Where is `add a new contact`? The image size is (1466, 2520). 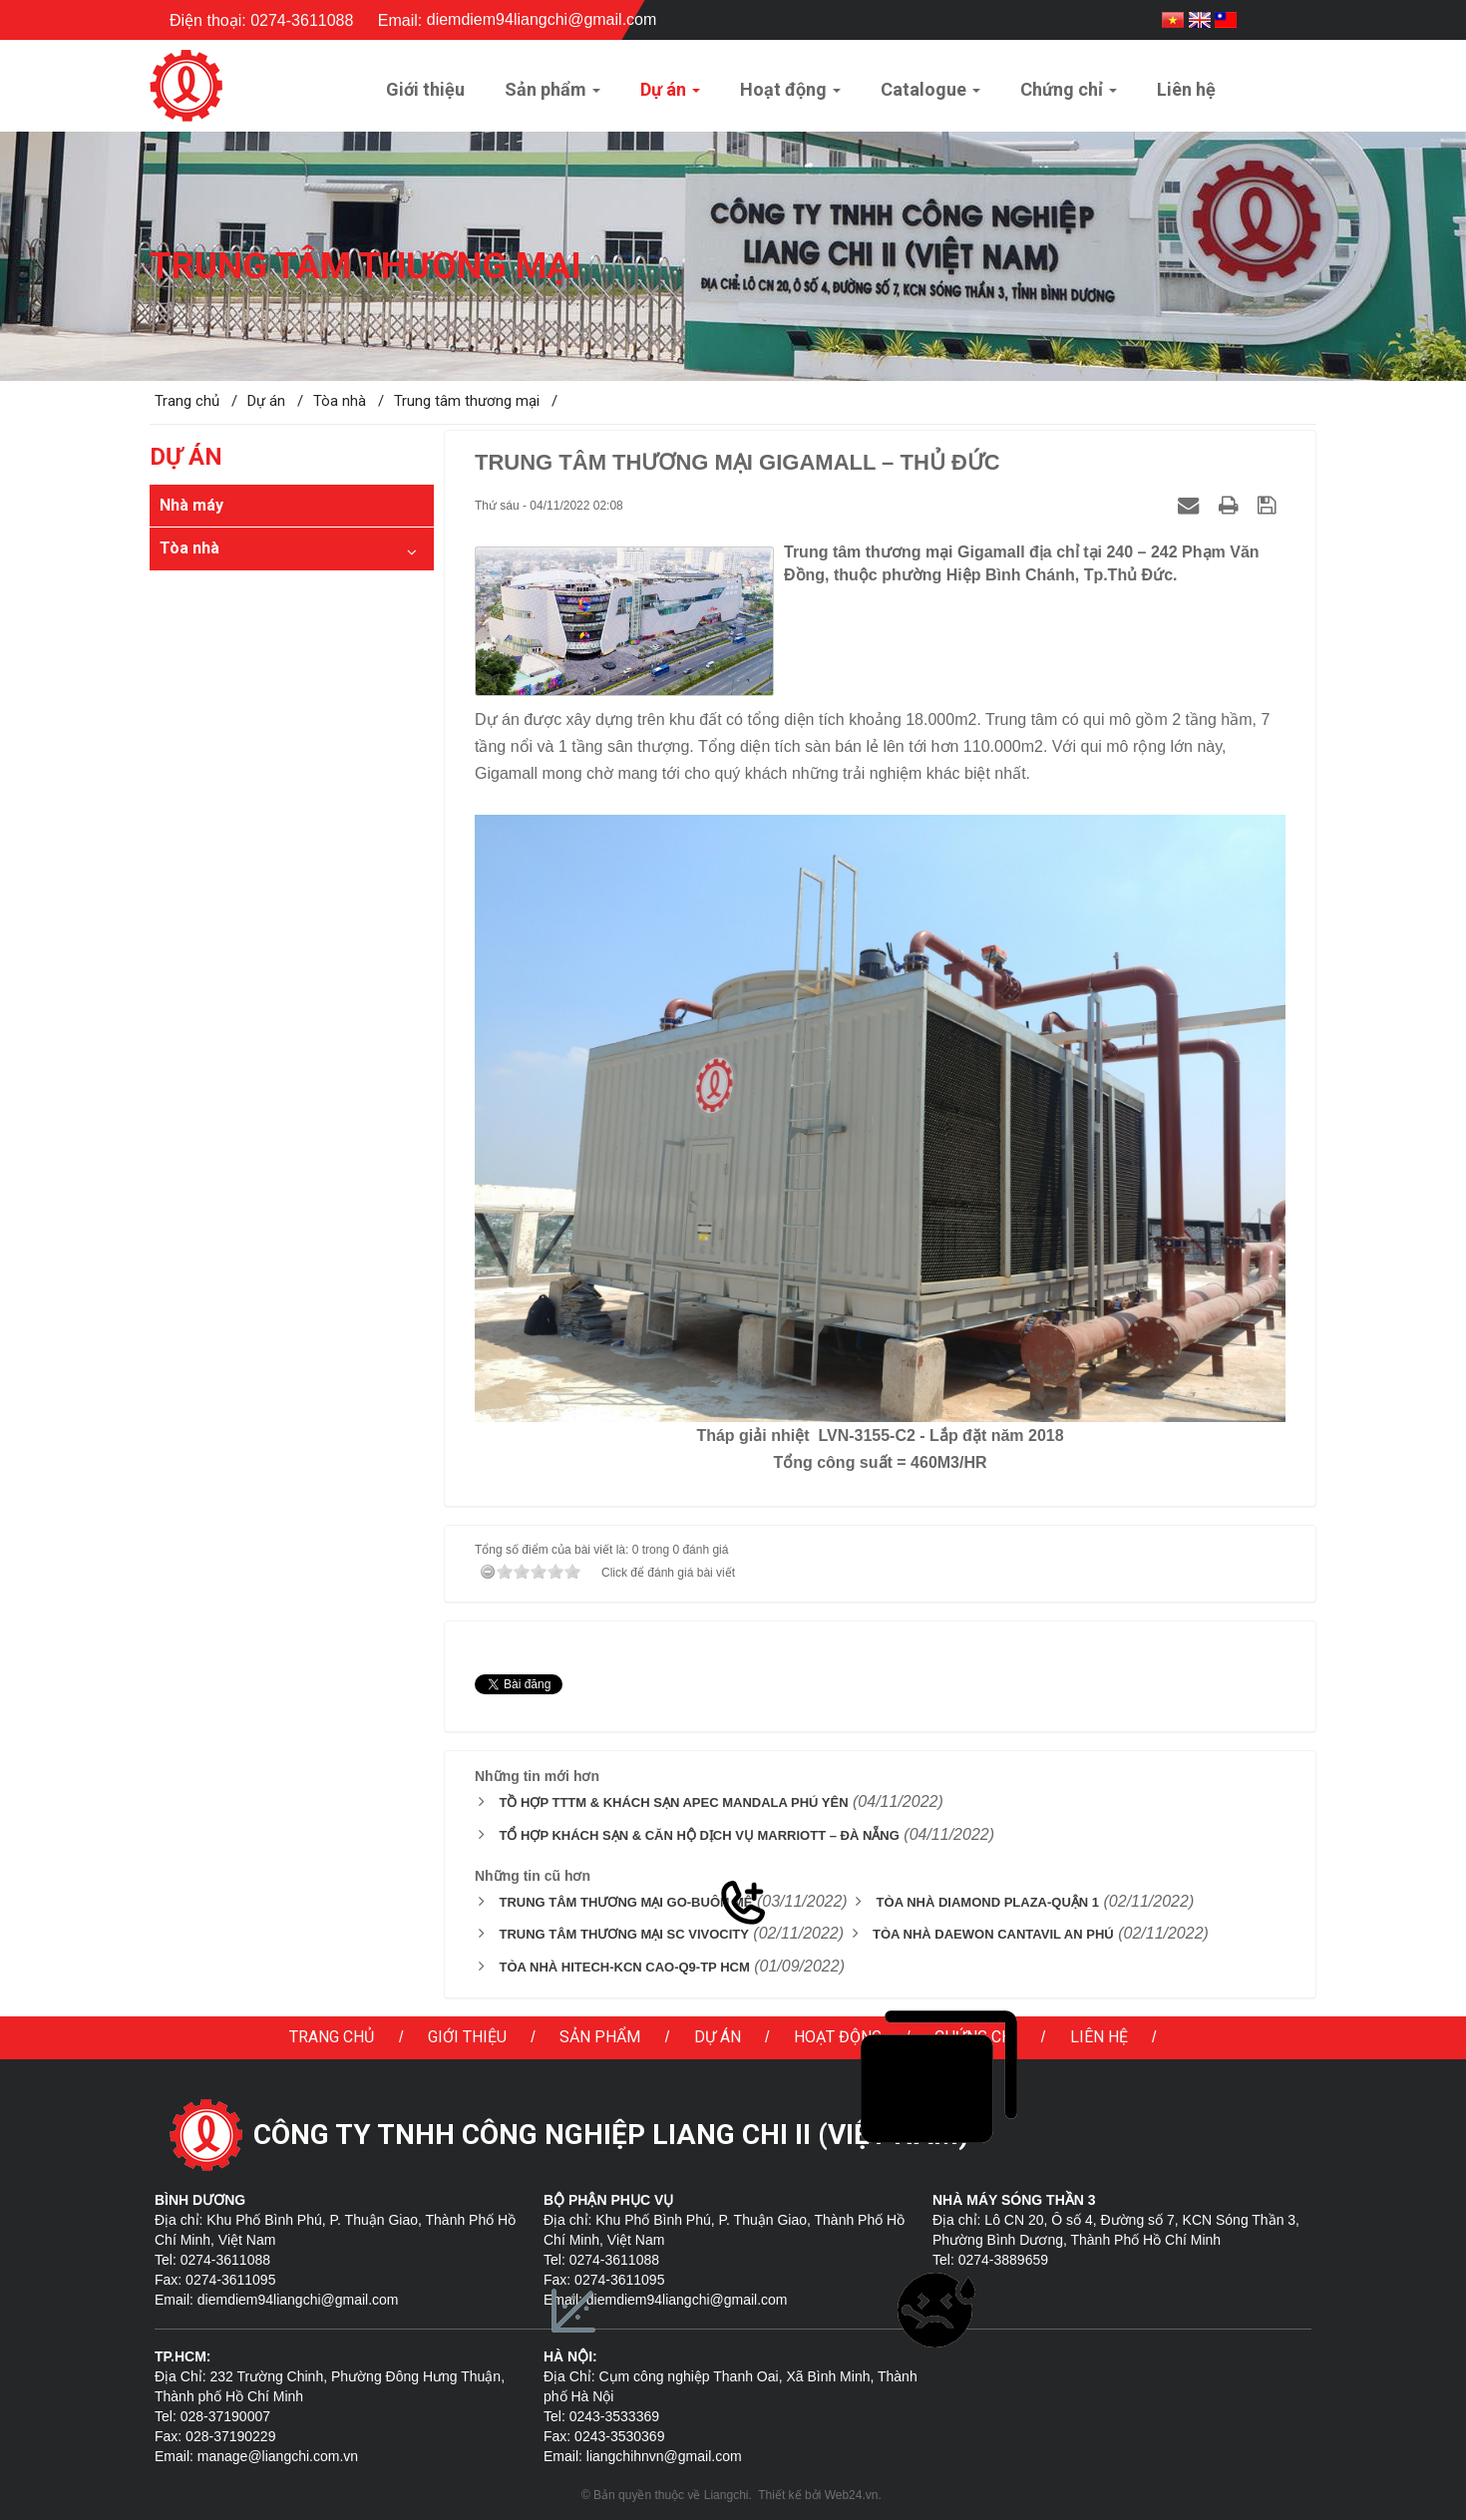
add a new contact is located at coordinates (744, 1902).